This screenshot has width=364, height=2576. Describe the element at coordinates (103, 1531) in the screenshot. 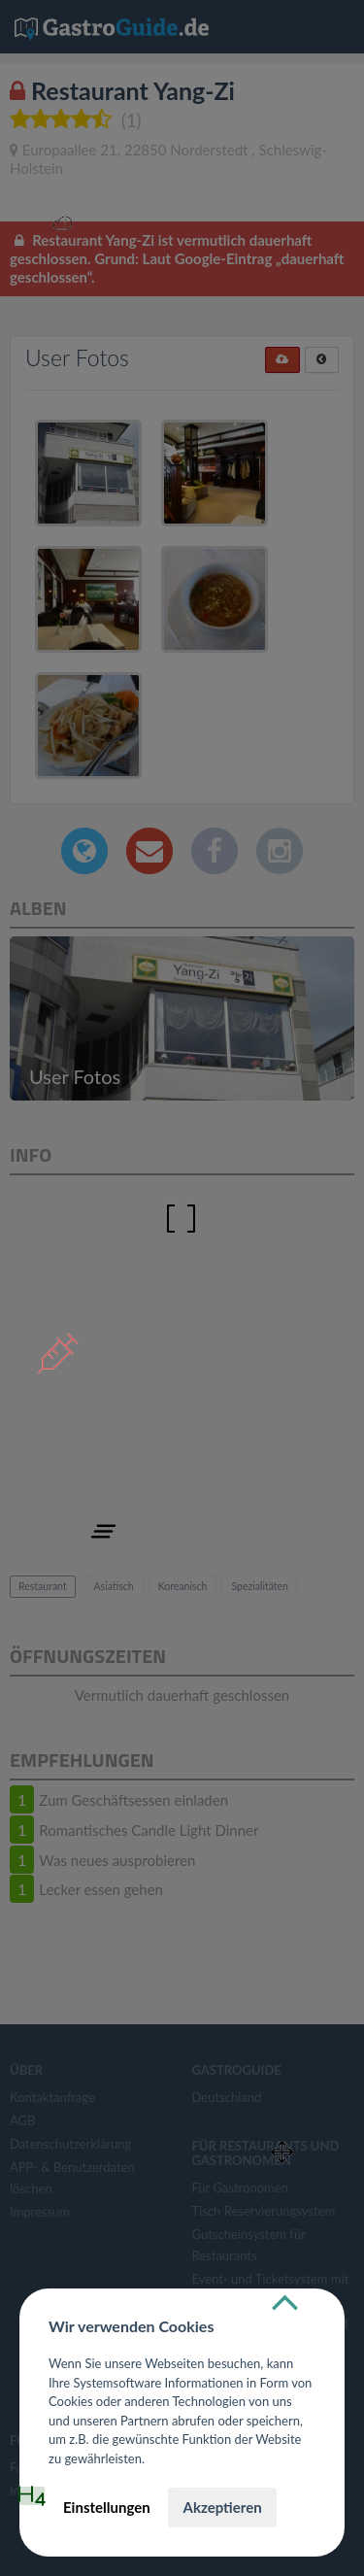

I see `clear all items from a list` at that location.